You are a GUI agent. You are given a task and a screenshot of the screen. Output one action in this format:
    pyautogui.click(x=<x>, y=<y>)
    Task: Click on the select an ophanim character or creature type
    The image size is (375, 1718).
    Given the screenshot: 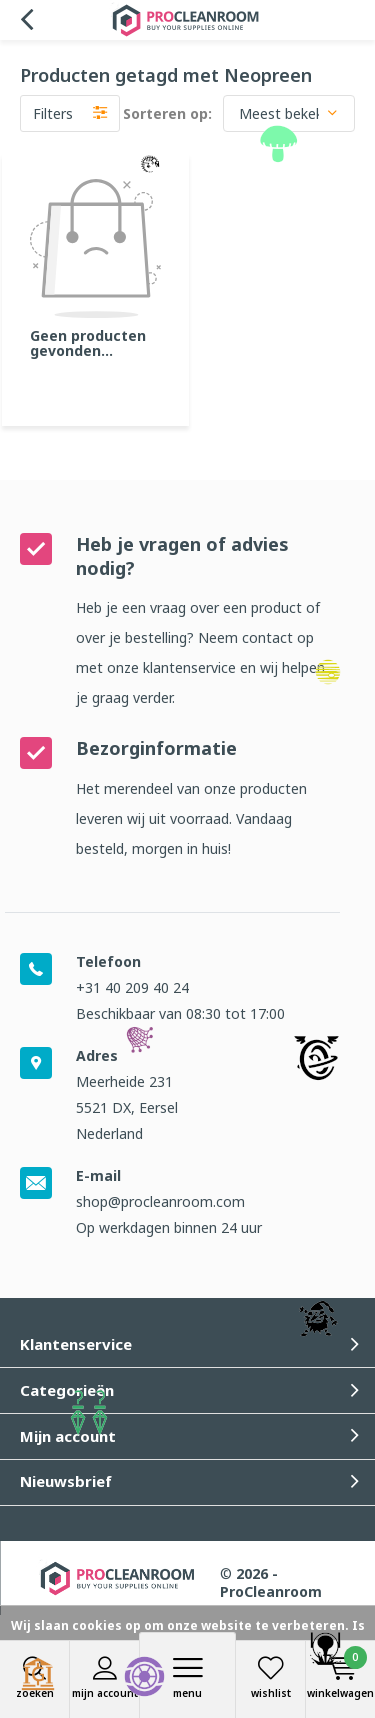 What is the action you would take?
    pyautogui.click(x=317, y=1058)
    